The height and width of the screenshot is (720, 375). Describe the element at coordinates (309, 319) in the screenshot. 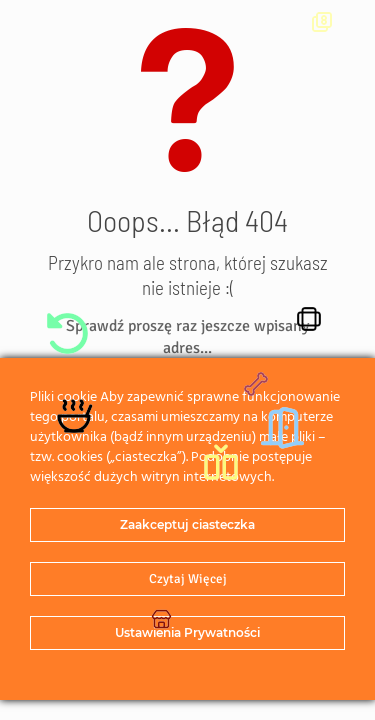

I see `adjust aspect ratio settings` at that location.